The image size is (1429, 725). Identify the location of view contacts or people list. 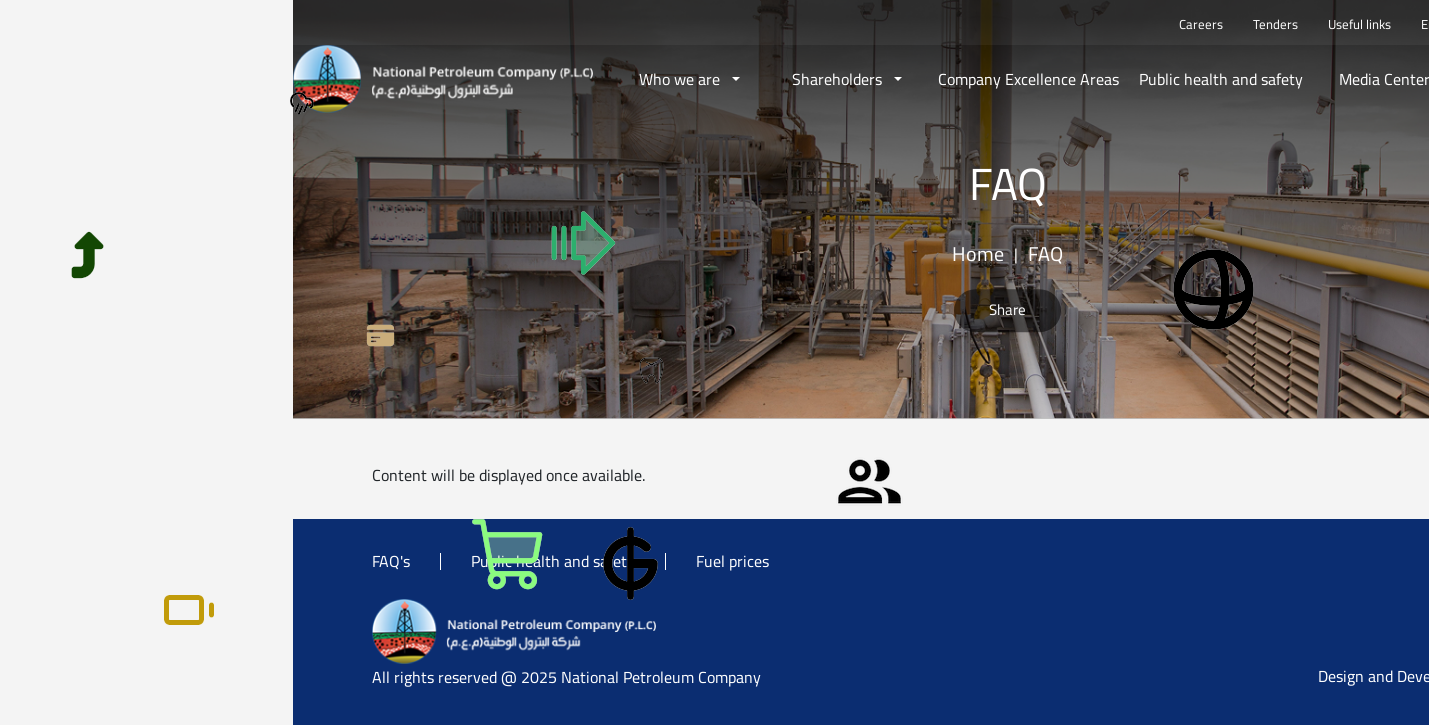
(869, 481).